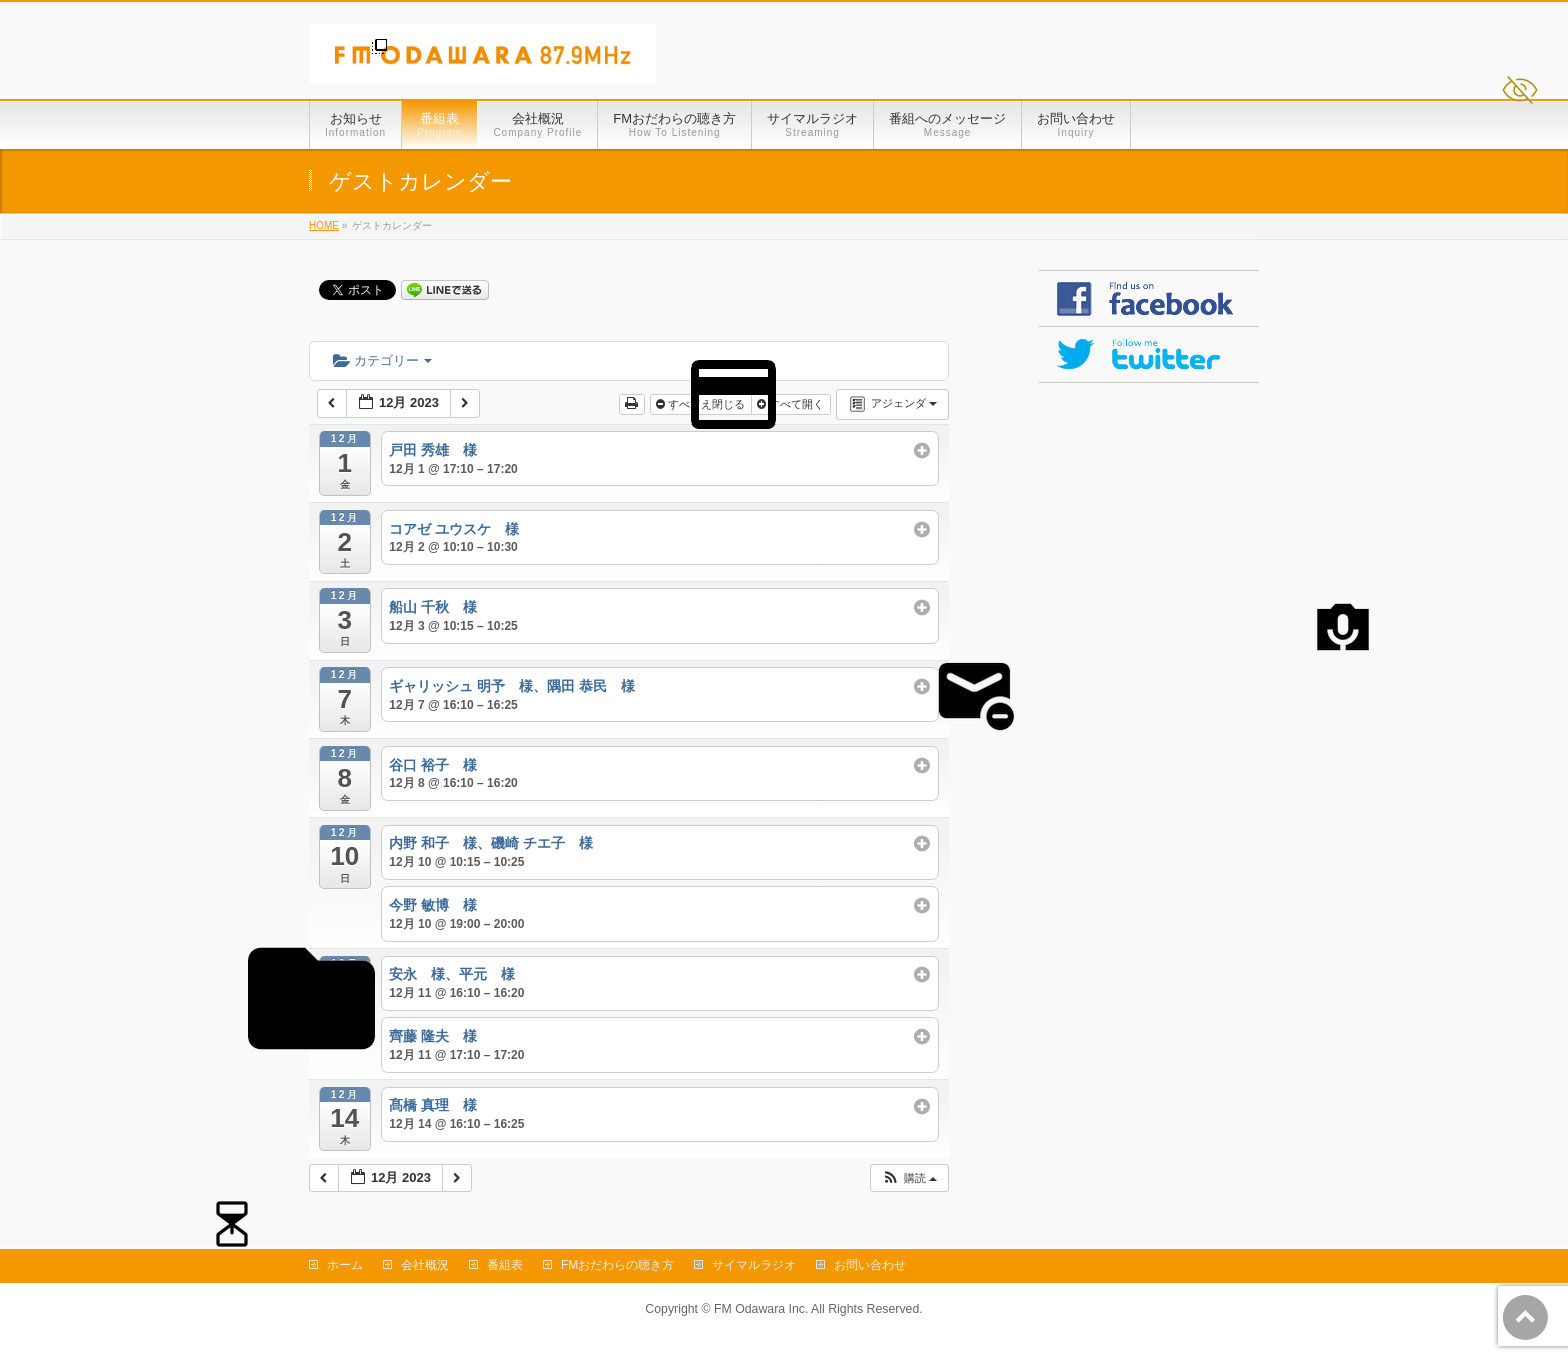 The height and width of the screenshot is (1360, 1568). What do you see at coordinates (311, 998) in the screenshot?
I see `open file folder` at bounding box center [311, 998].